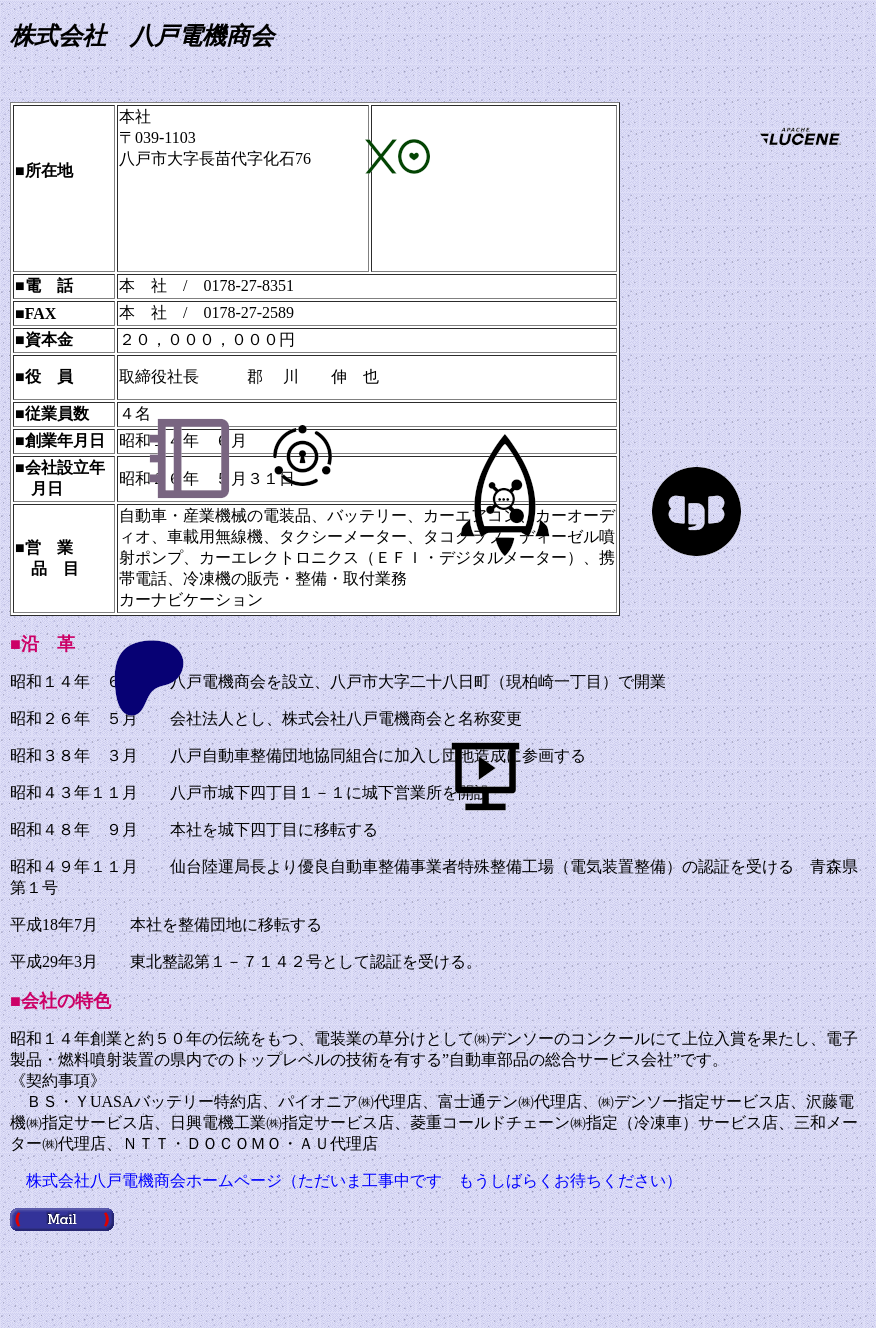 The width and height of the screenshot is (876, 1328). I want to click on fusionauth identity and authentication service logo, so click(302, 455).